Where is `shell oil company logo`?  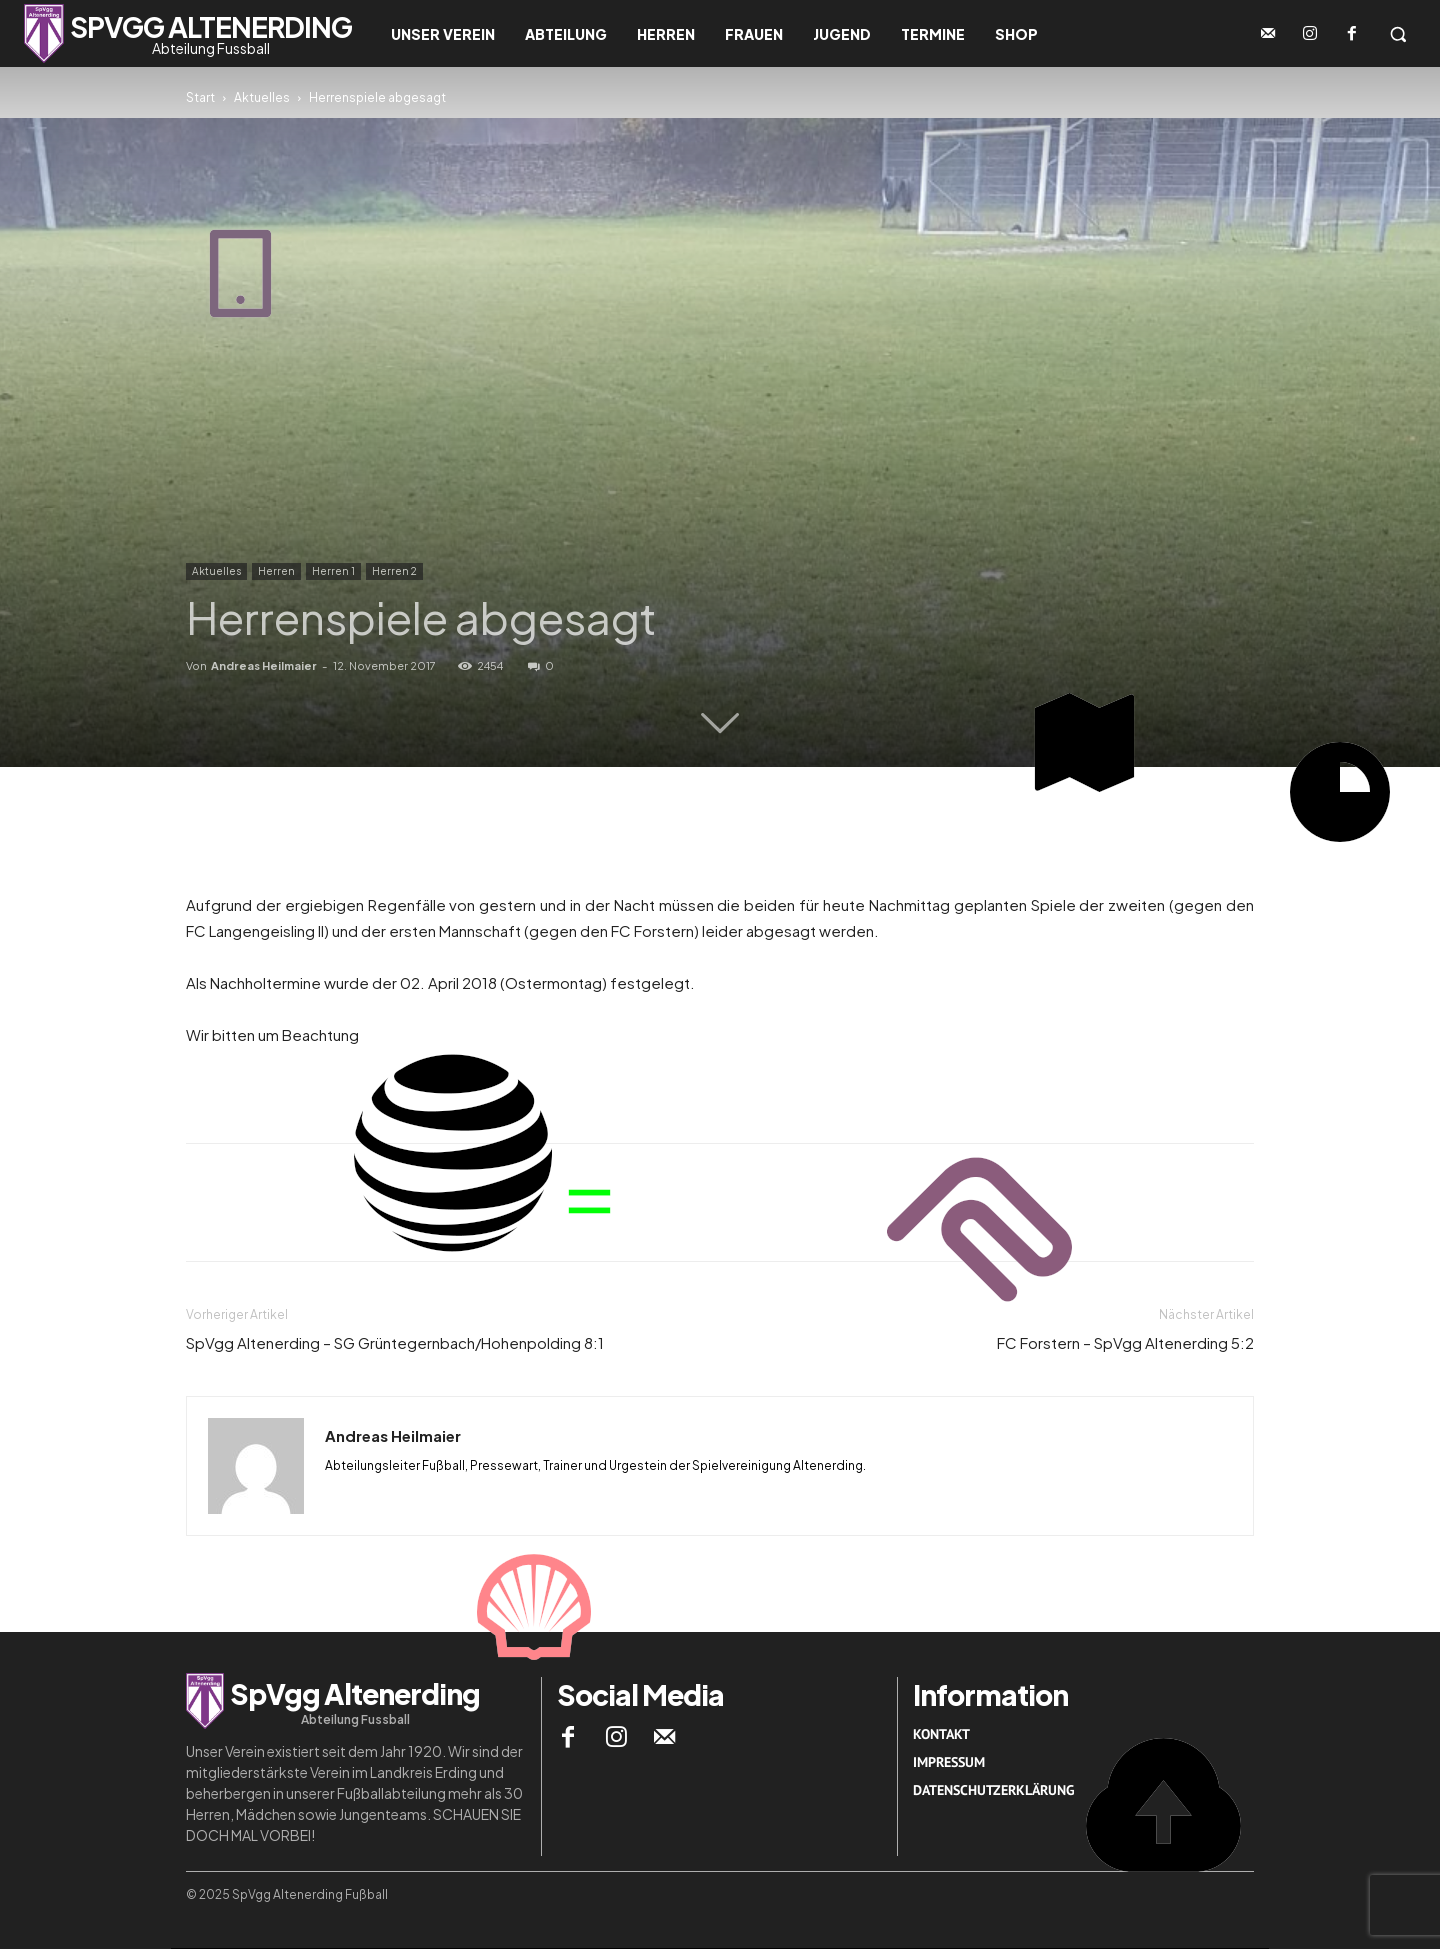 shell oil company logo is located at coordinates (534, 1607).